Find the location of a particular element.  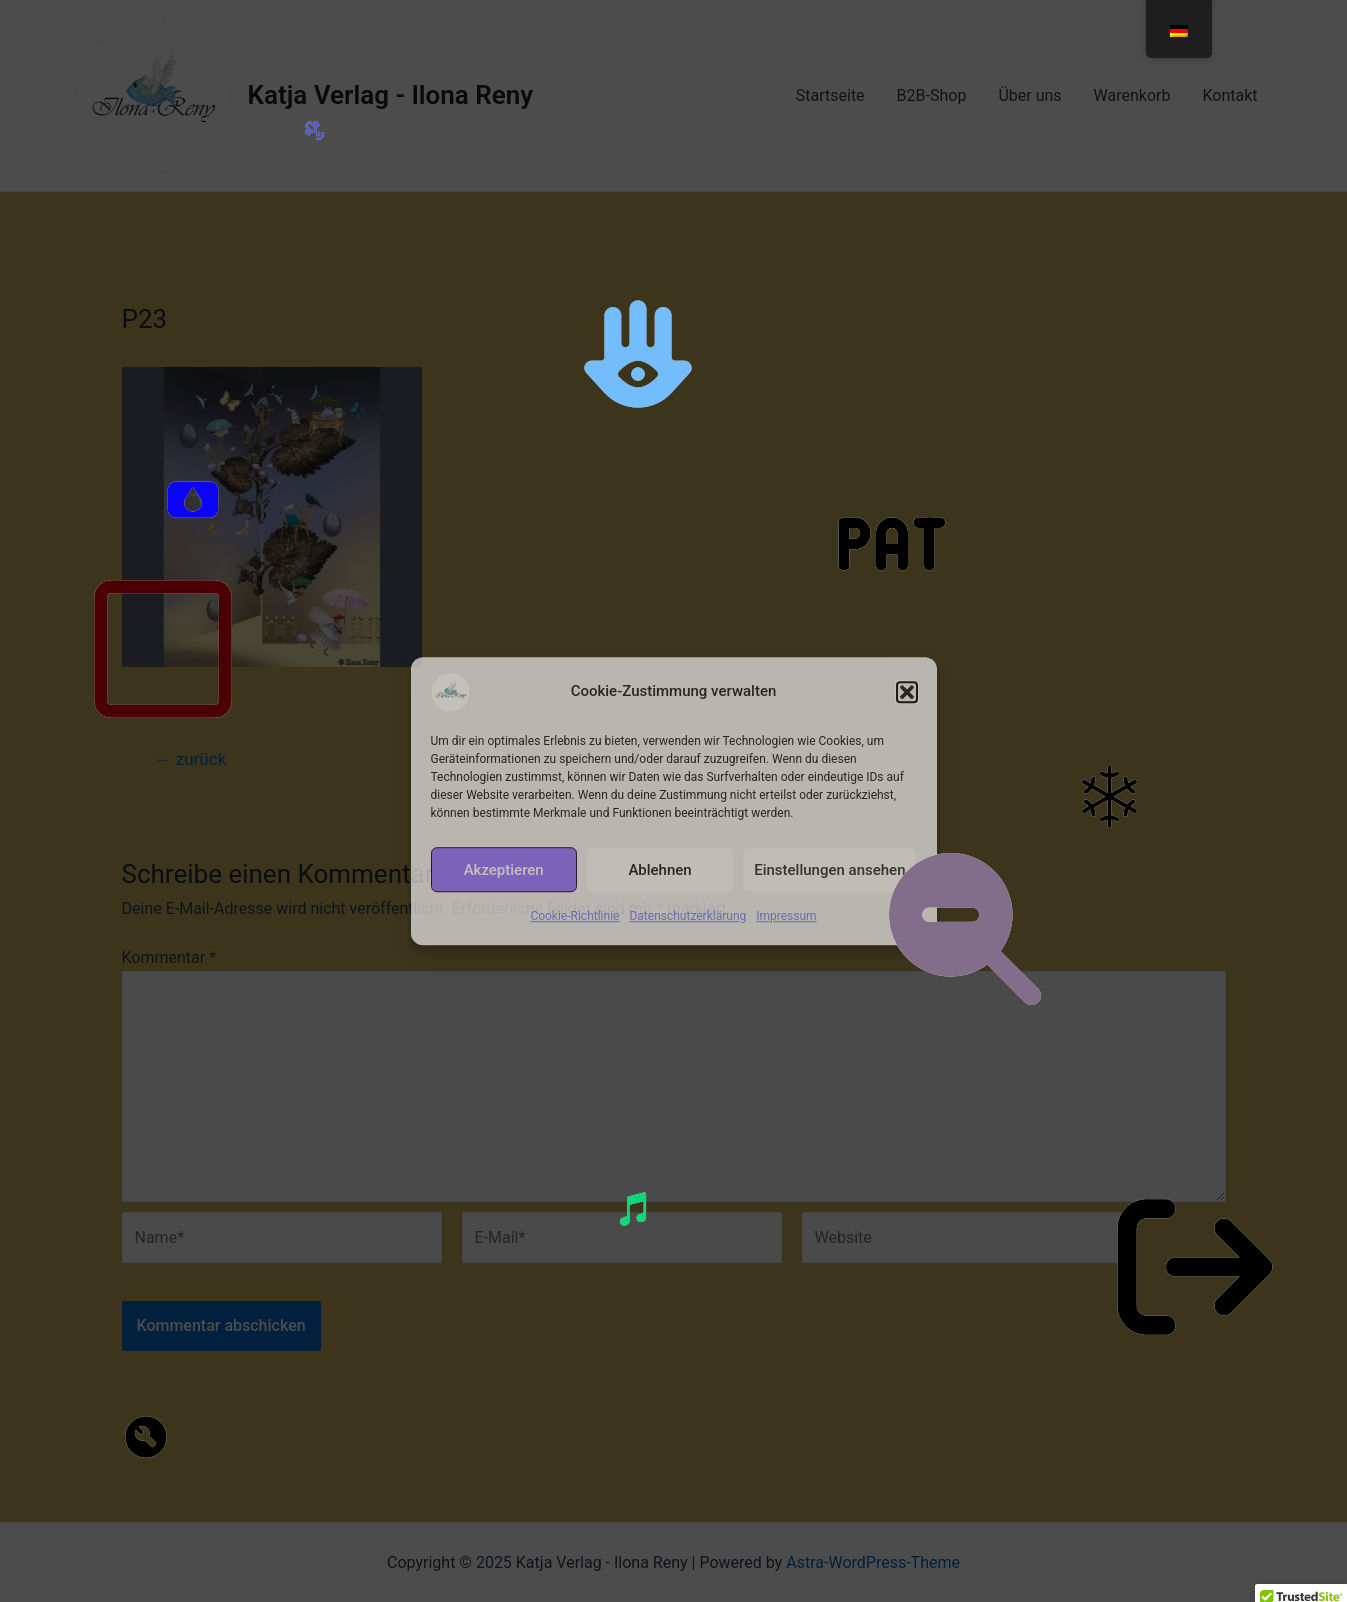

hamsa hand symbol for protection or spirituality is located at coordinates (638, 354).